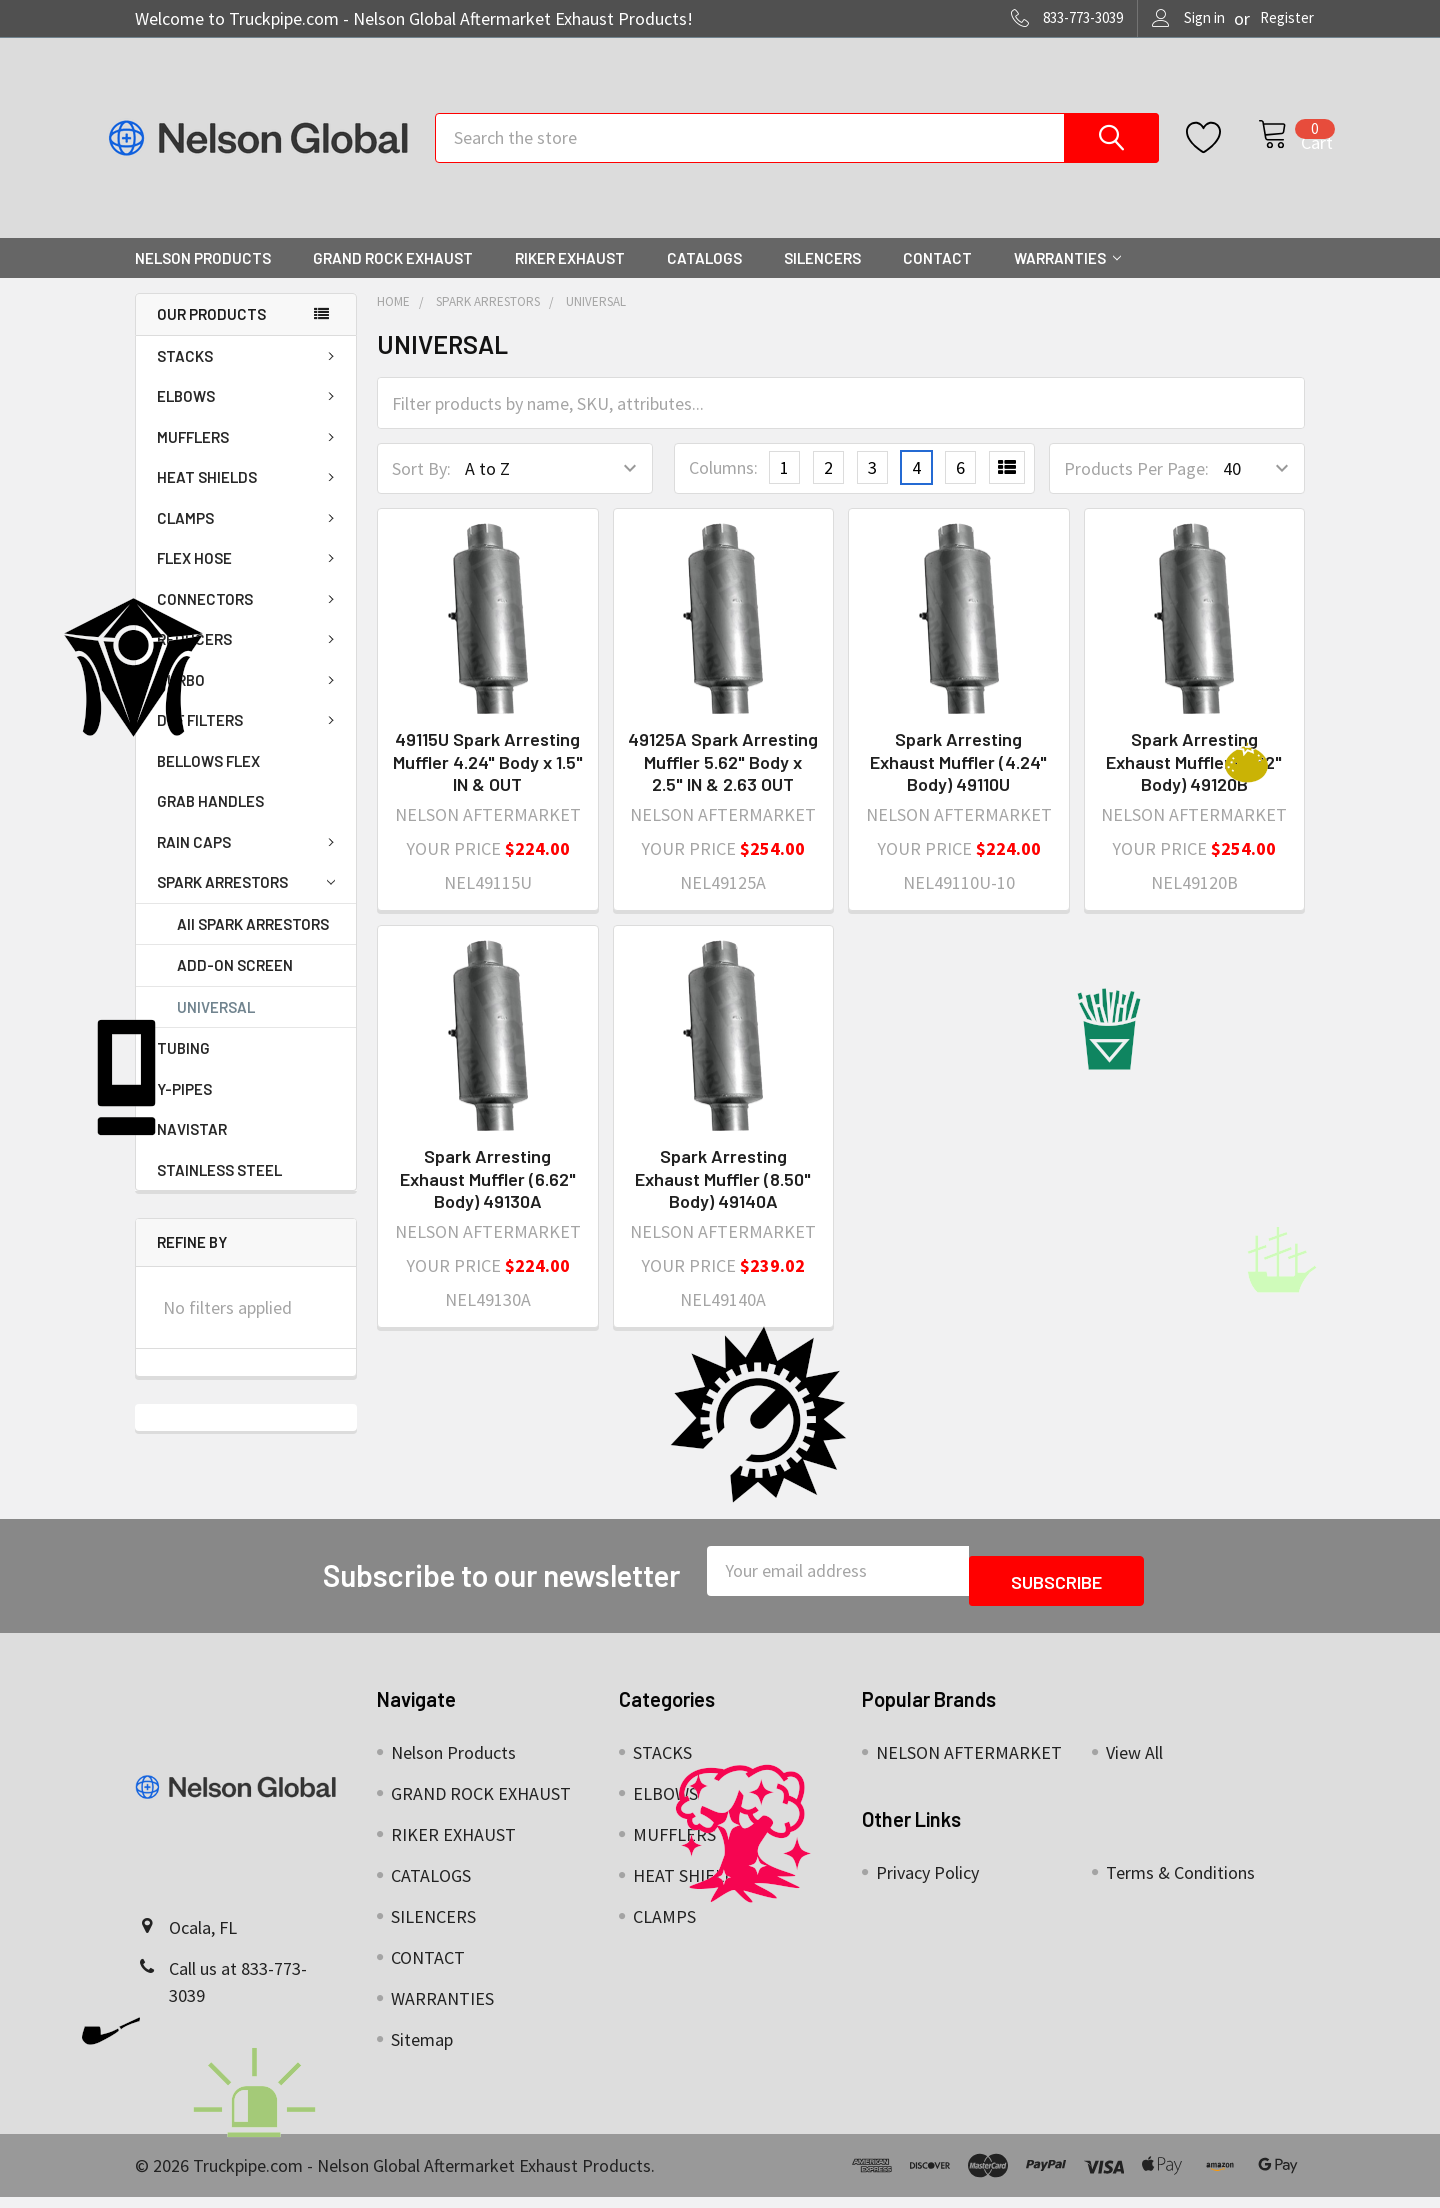 This screenshot has height=2208, width=1440. I want to click on access naval or ship-related game content, so click(1281, 1261).